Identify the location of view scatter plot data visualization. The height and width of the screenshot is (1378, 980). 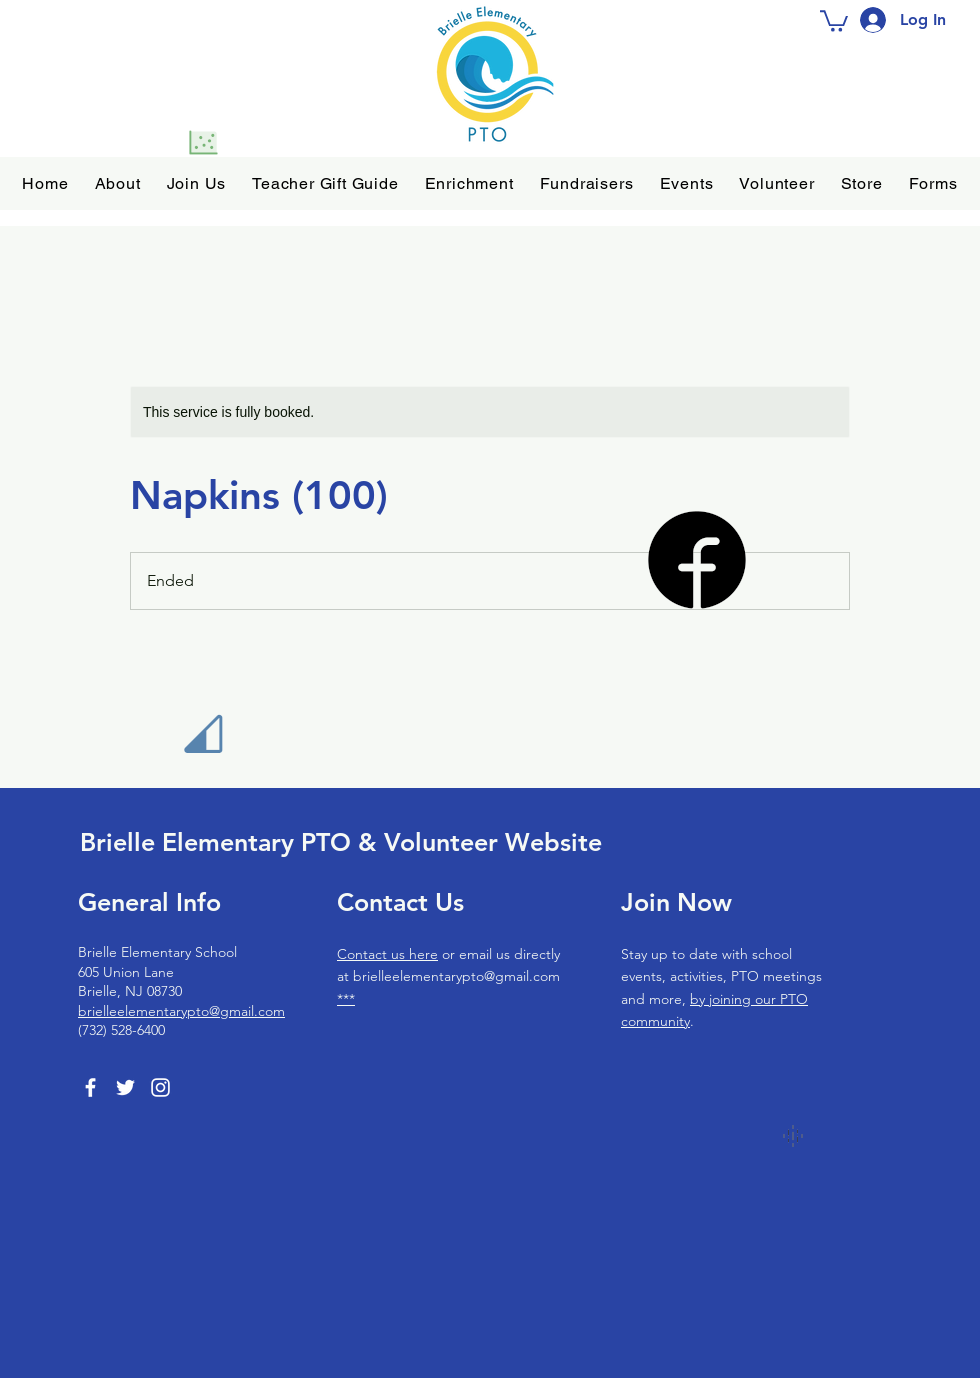
(203, 142).